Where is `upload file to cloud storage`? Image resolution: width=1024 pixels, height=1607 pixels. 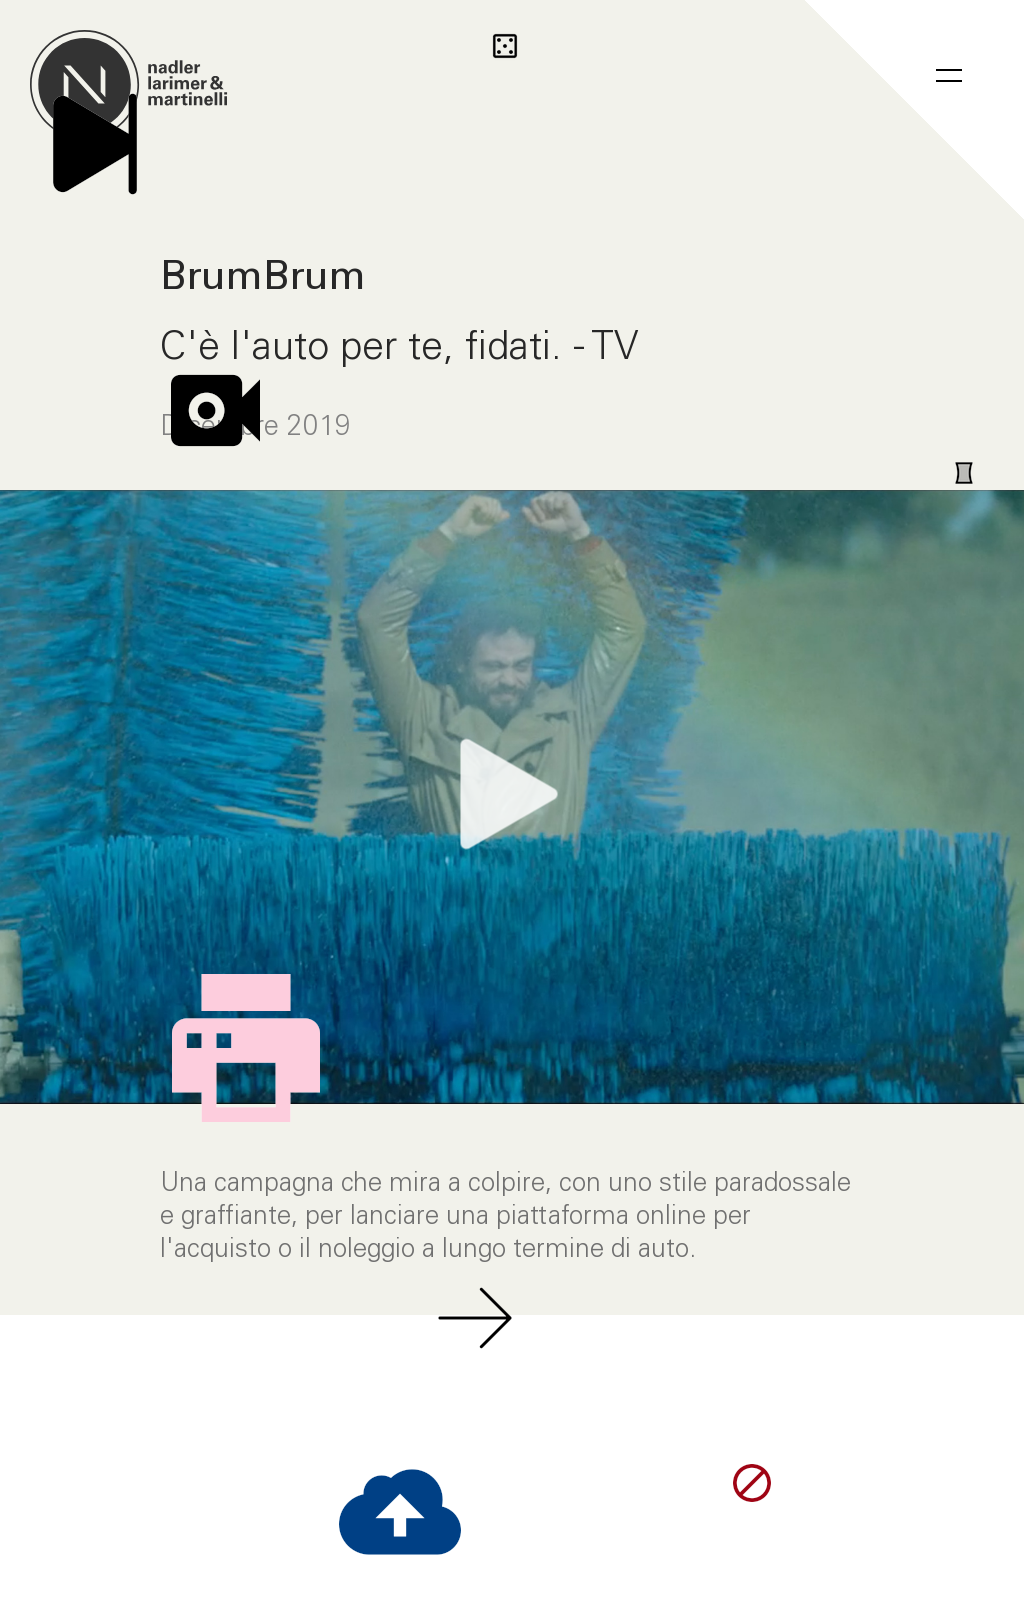 upload file to cloud storage is located at coordinates (400, 1512).